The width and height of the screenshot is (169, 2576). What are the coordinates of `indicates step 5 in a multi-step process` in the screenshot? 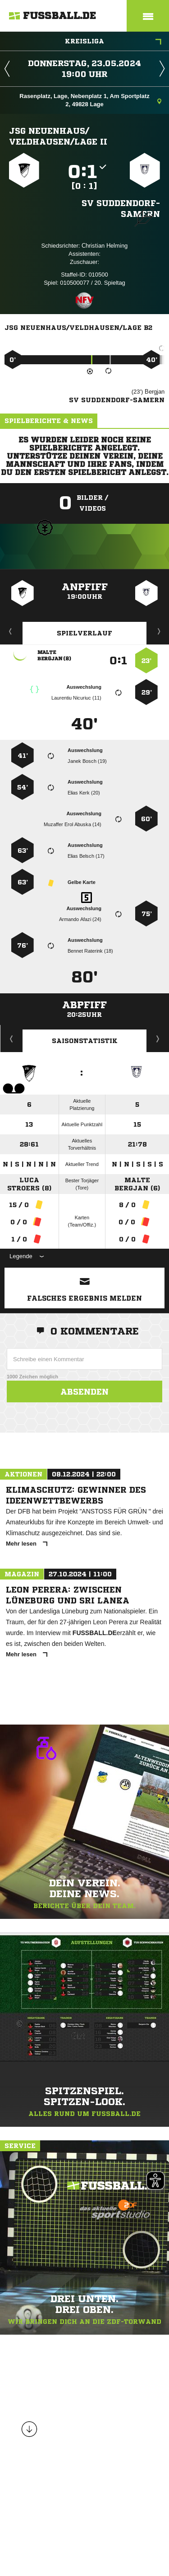 It's located at (87, 898).